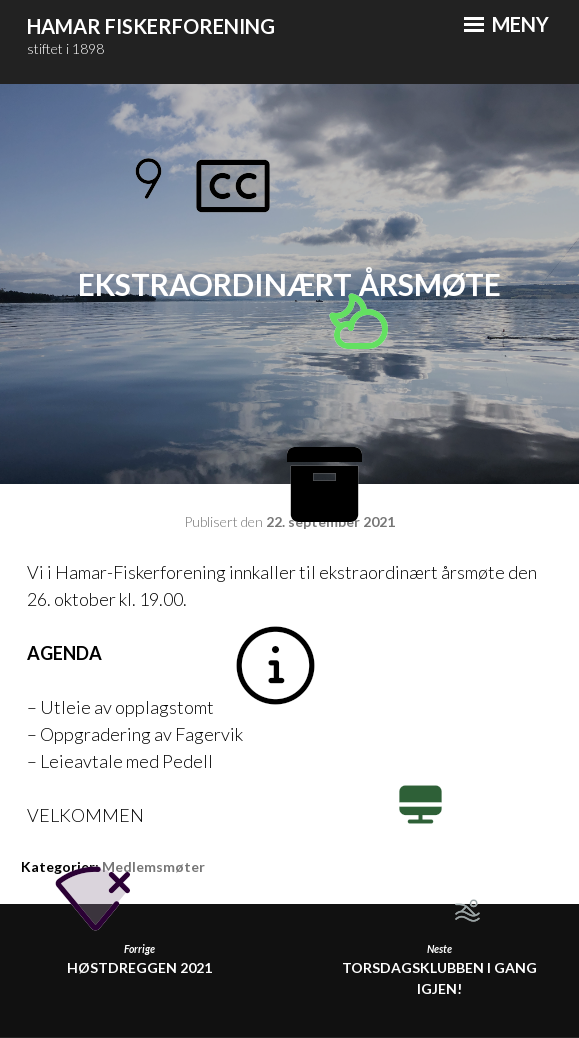  Describe the element at coordinates (275, 665) in the screenshot. I see `view more information or details` at that location.